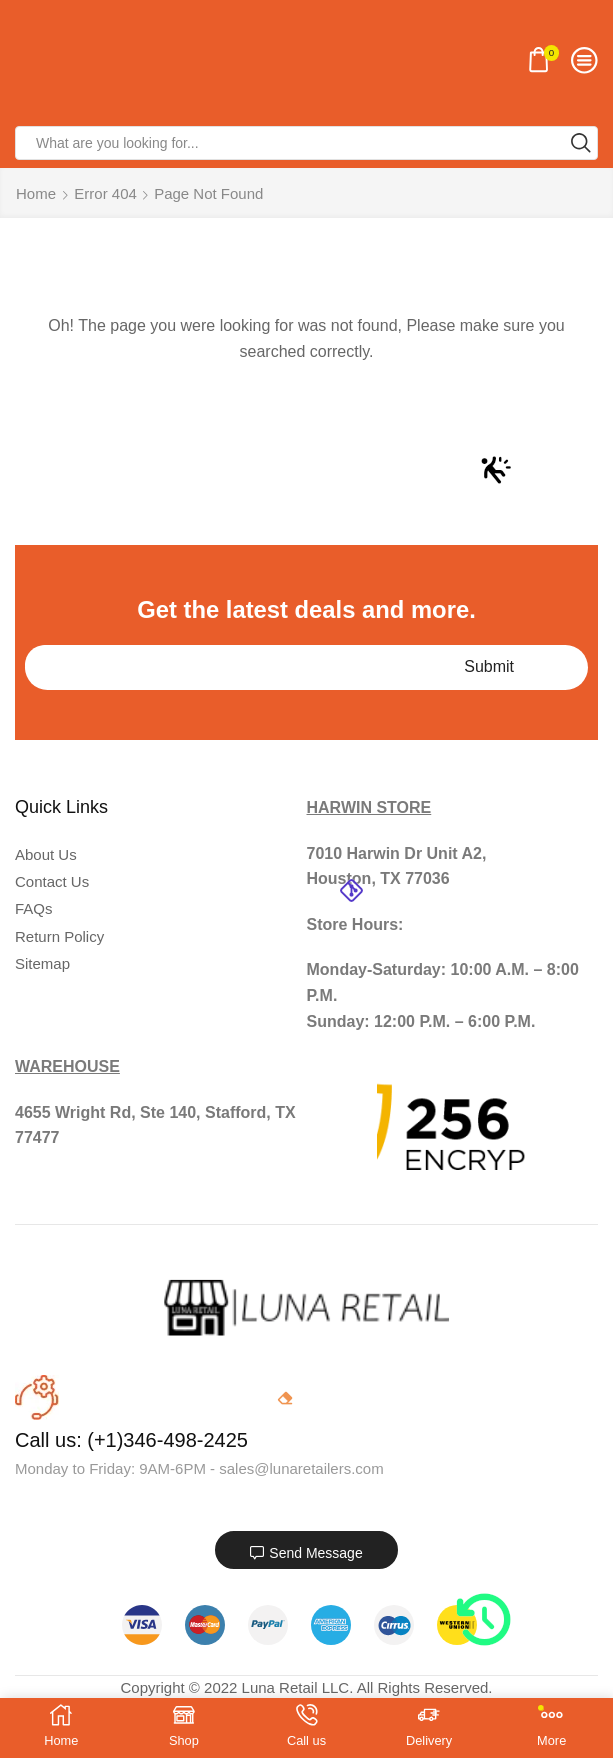 This screenshot has width=613, height=1758. Describe the element at coordinates (496, 470) in the screenshot. I see `indicates a slip, trip, or fall hazard warning` at that location.